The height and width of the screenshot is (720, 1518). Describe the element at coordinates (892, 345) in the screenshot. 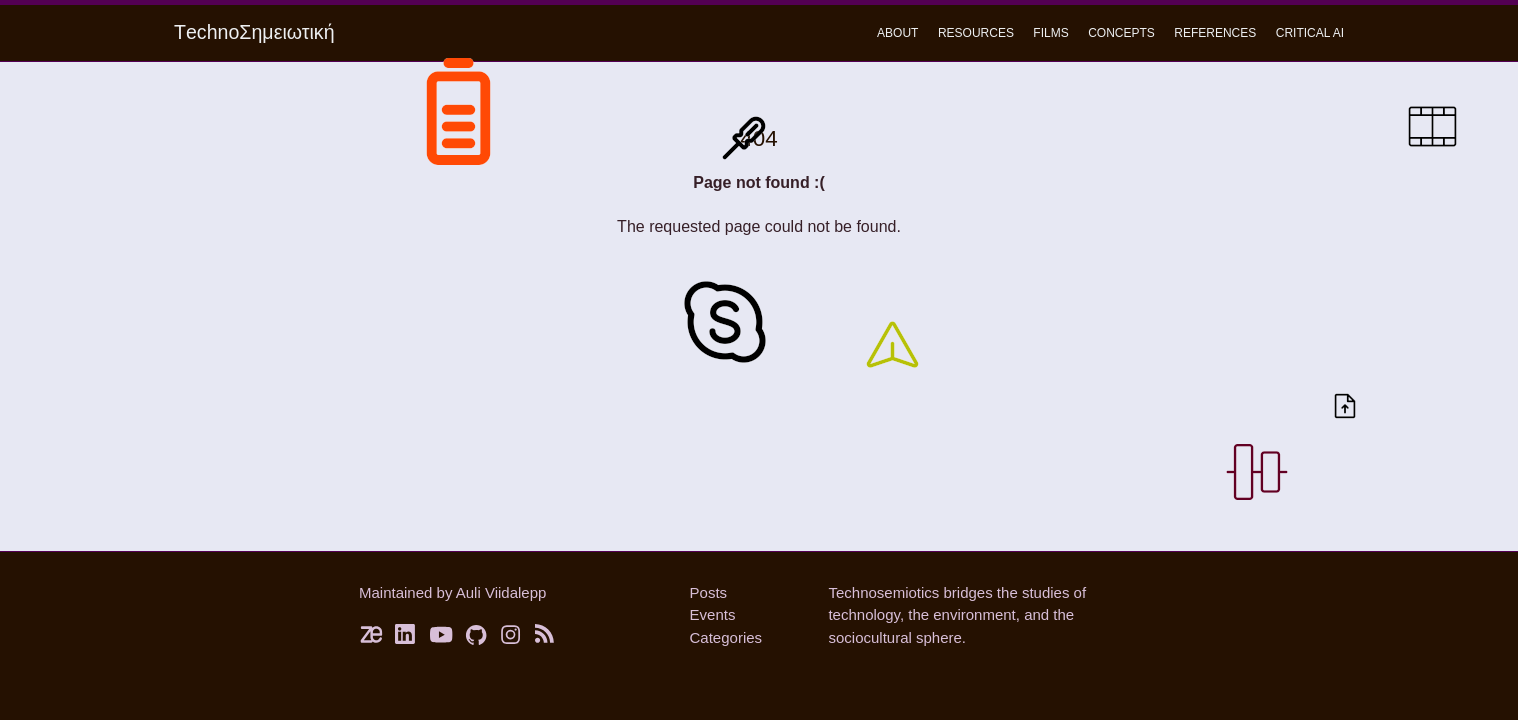

I see `send a message or email` at that location.